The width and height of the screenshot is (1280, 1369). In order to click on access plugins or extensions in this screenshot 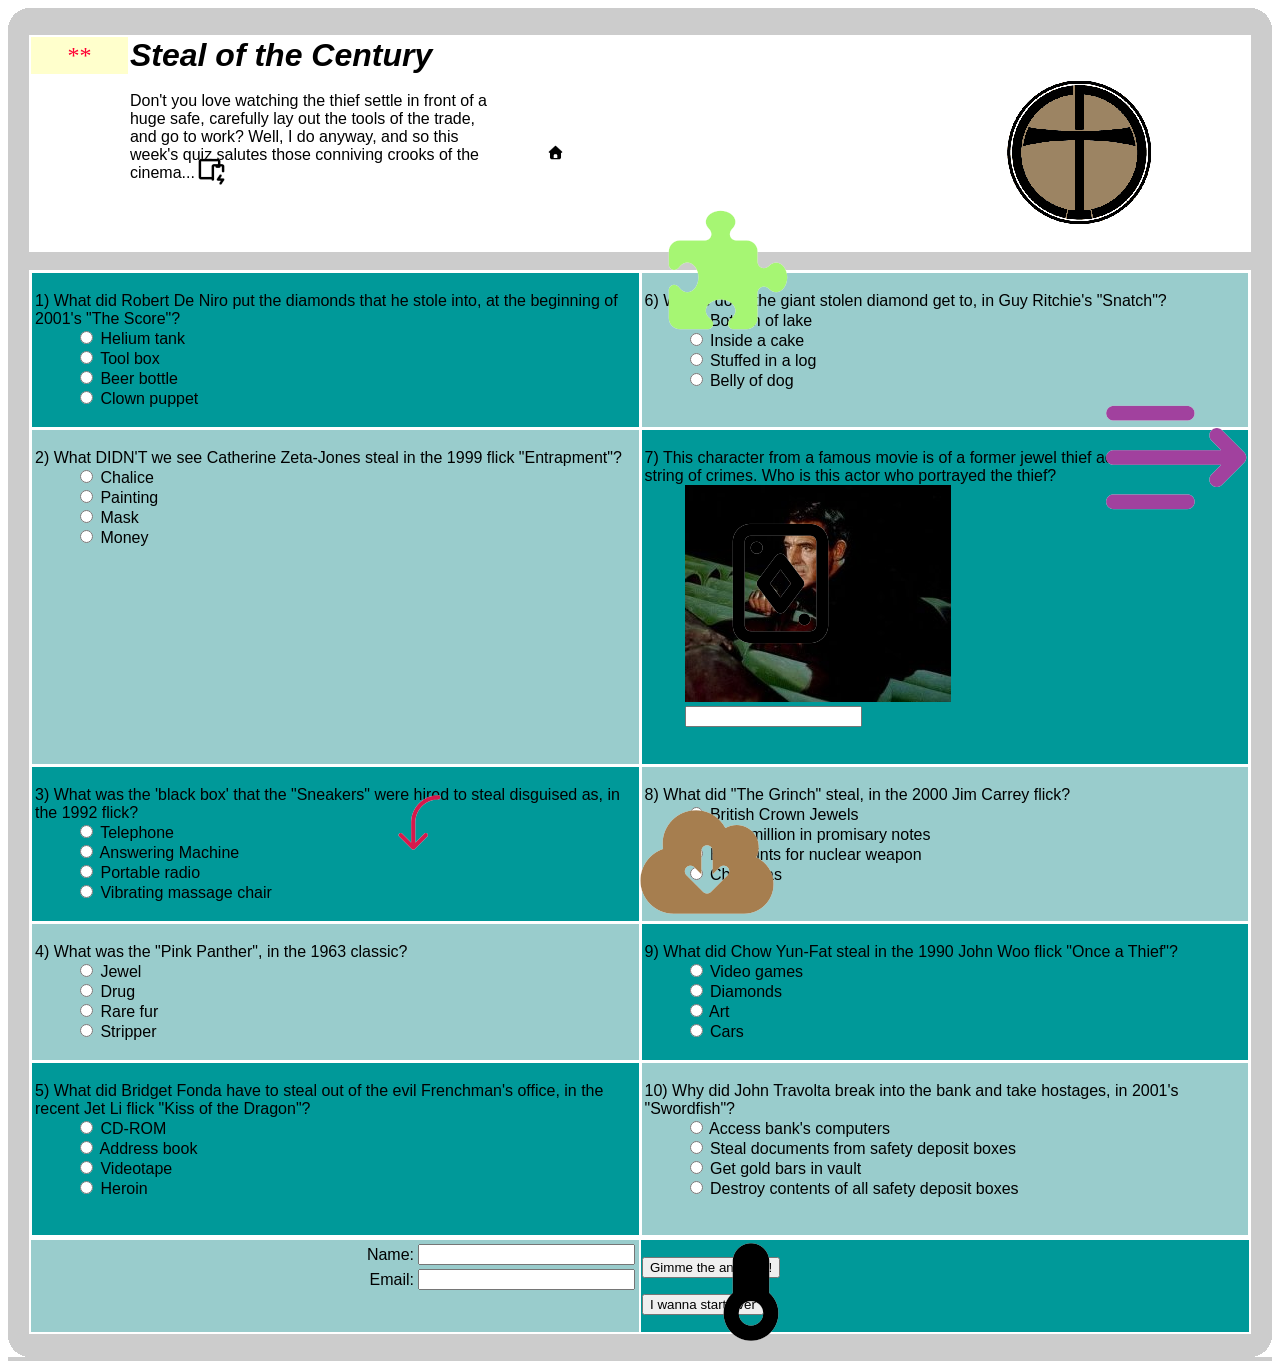, I will do `click(728, 270)`.